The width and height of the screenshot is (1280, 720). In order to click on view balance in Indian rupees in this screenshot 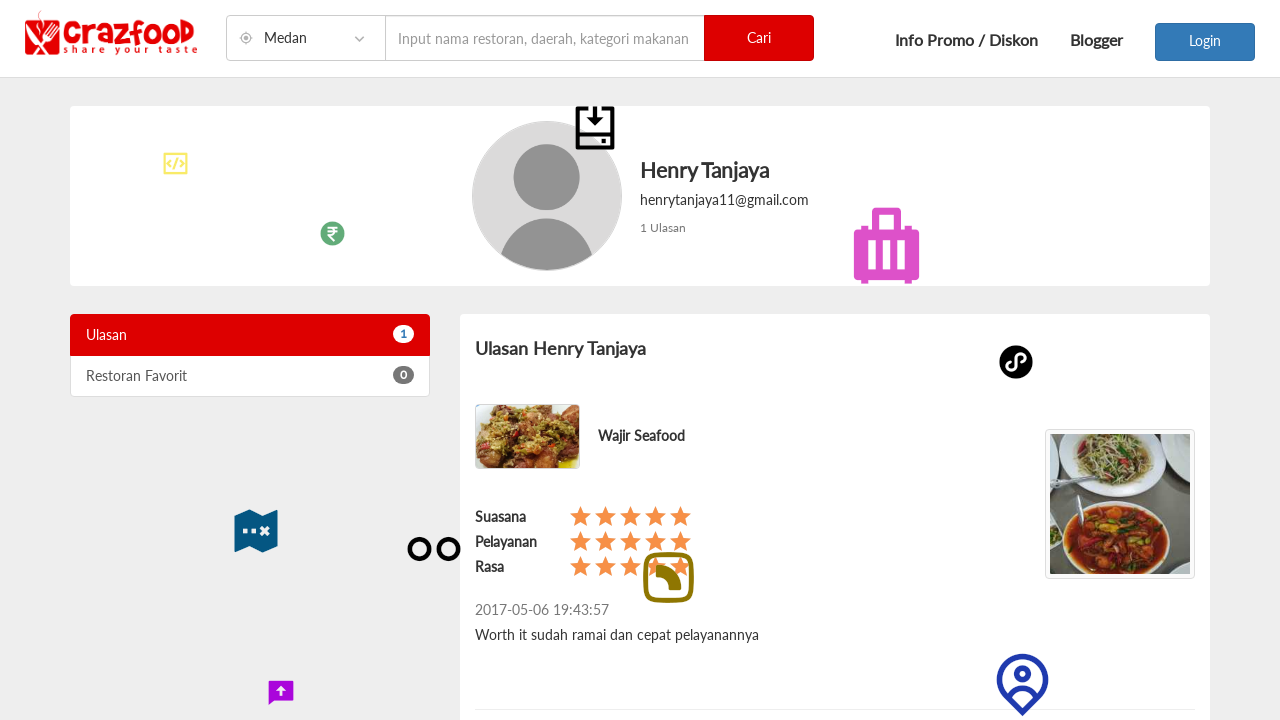, I will do `click(332, 233)`.